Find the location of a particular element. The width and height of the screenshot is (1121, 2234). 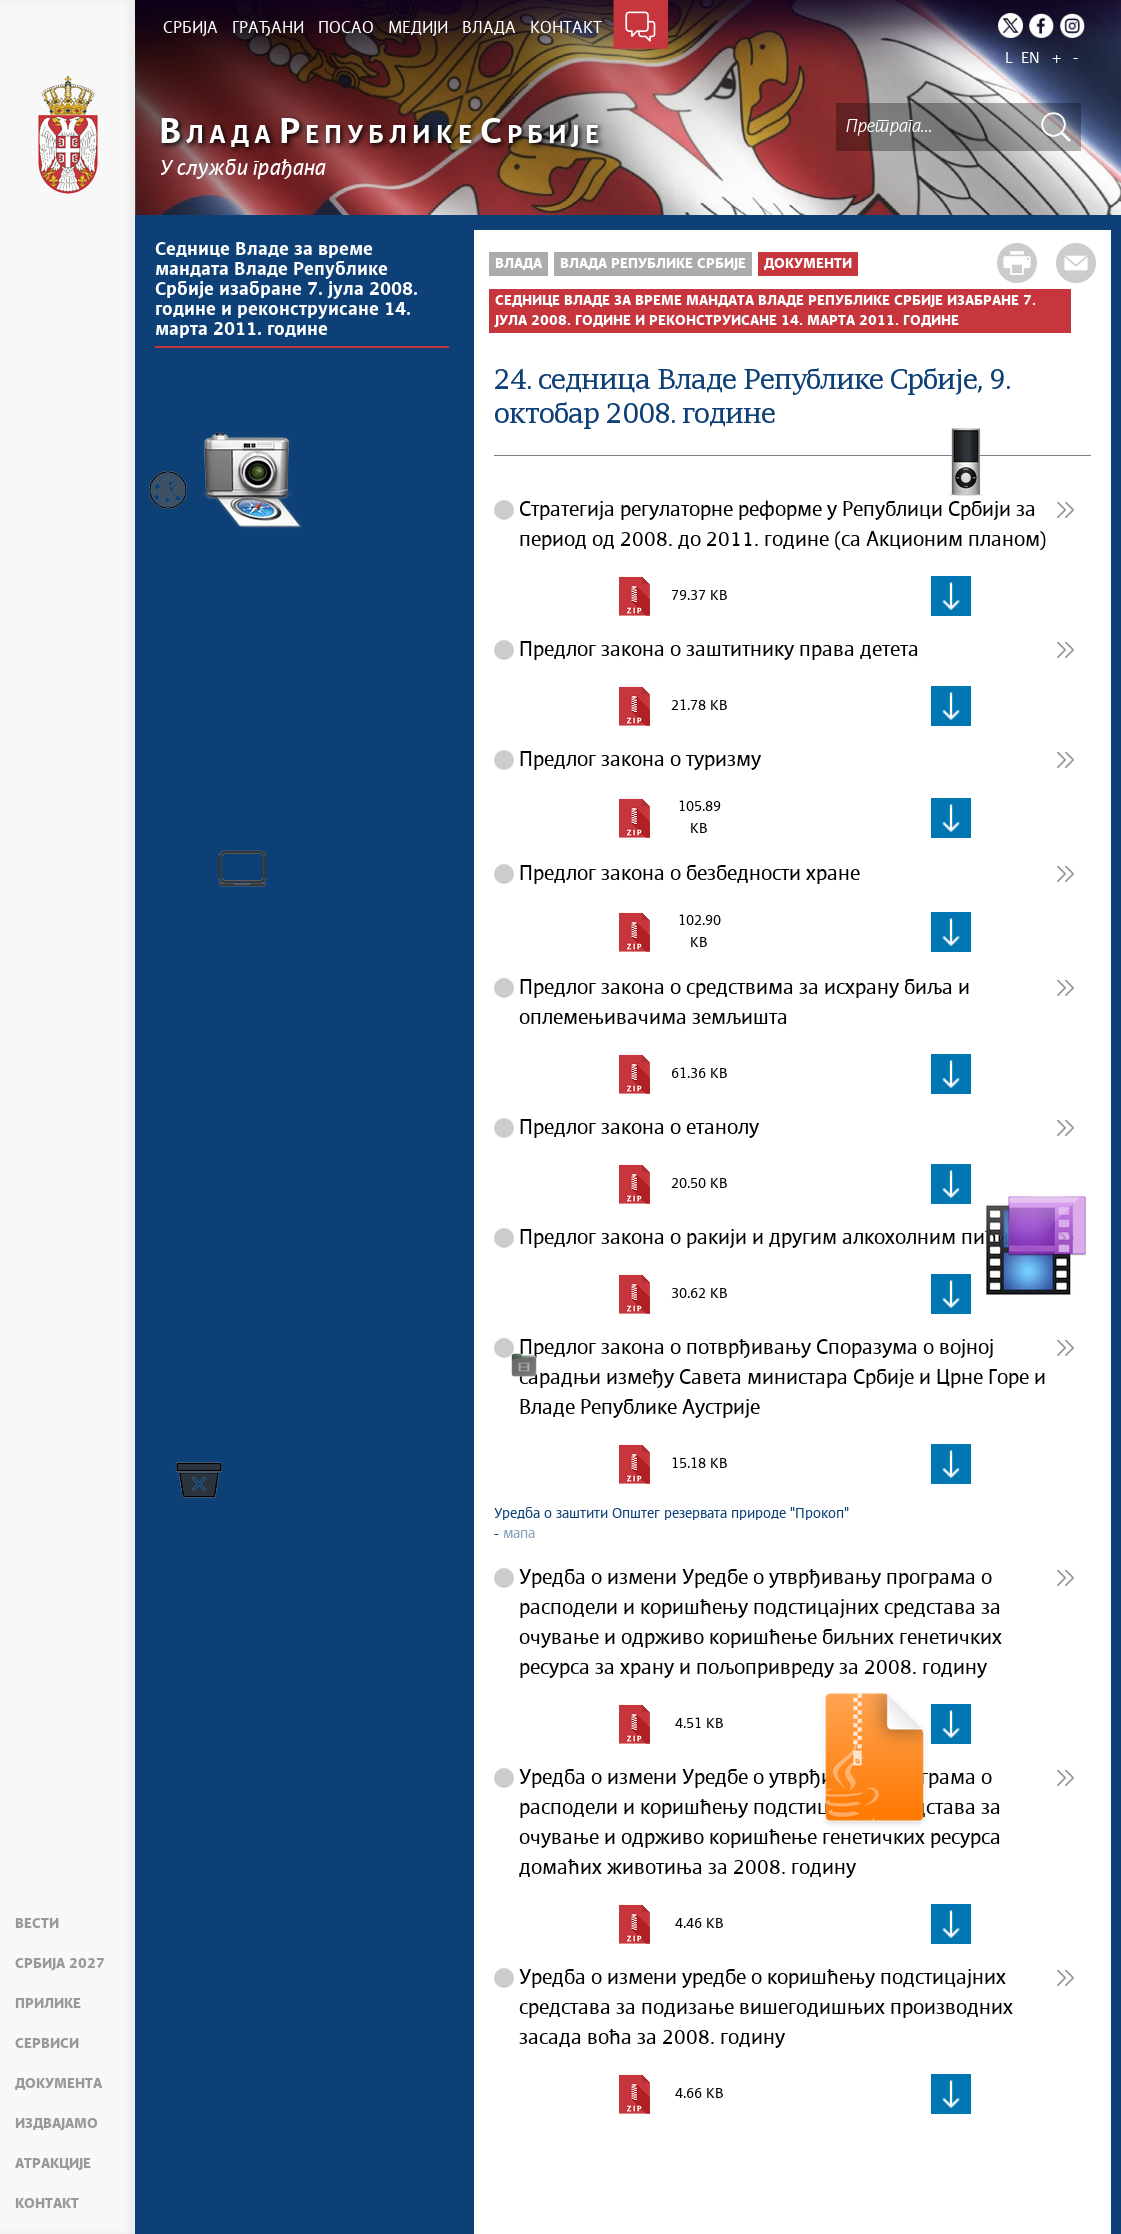

open your videos folder is located at coordinates (524, 1365).